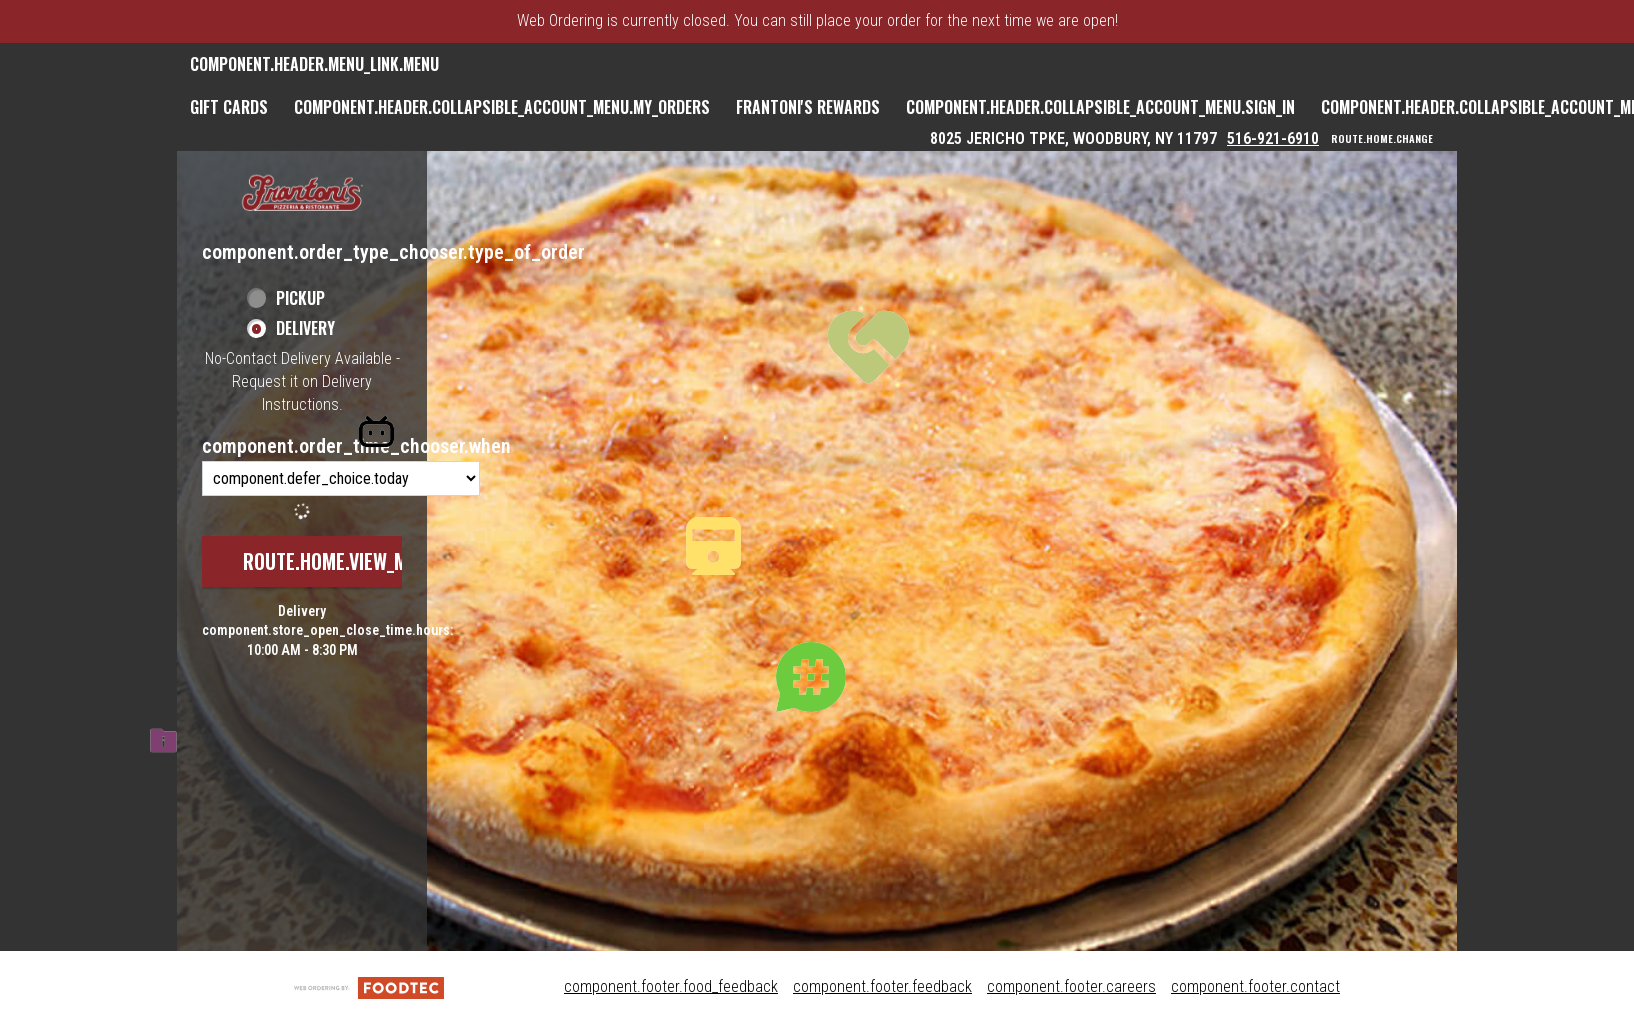  Describe the element at coordinates (811, 677) in the screenshot. I see `open a chat channel or thread` at that location.